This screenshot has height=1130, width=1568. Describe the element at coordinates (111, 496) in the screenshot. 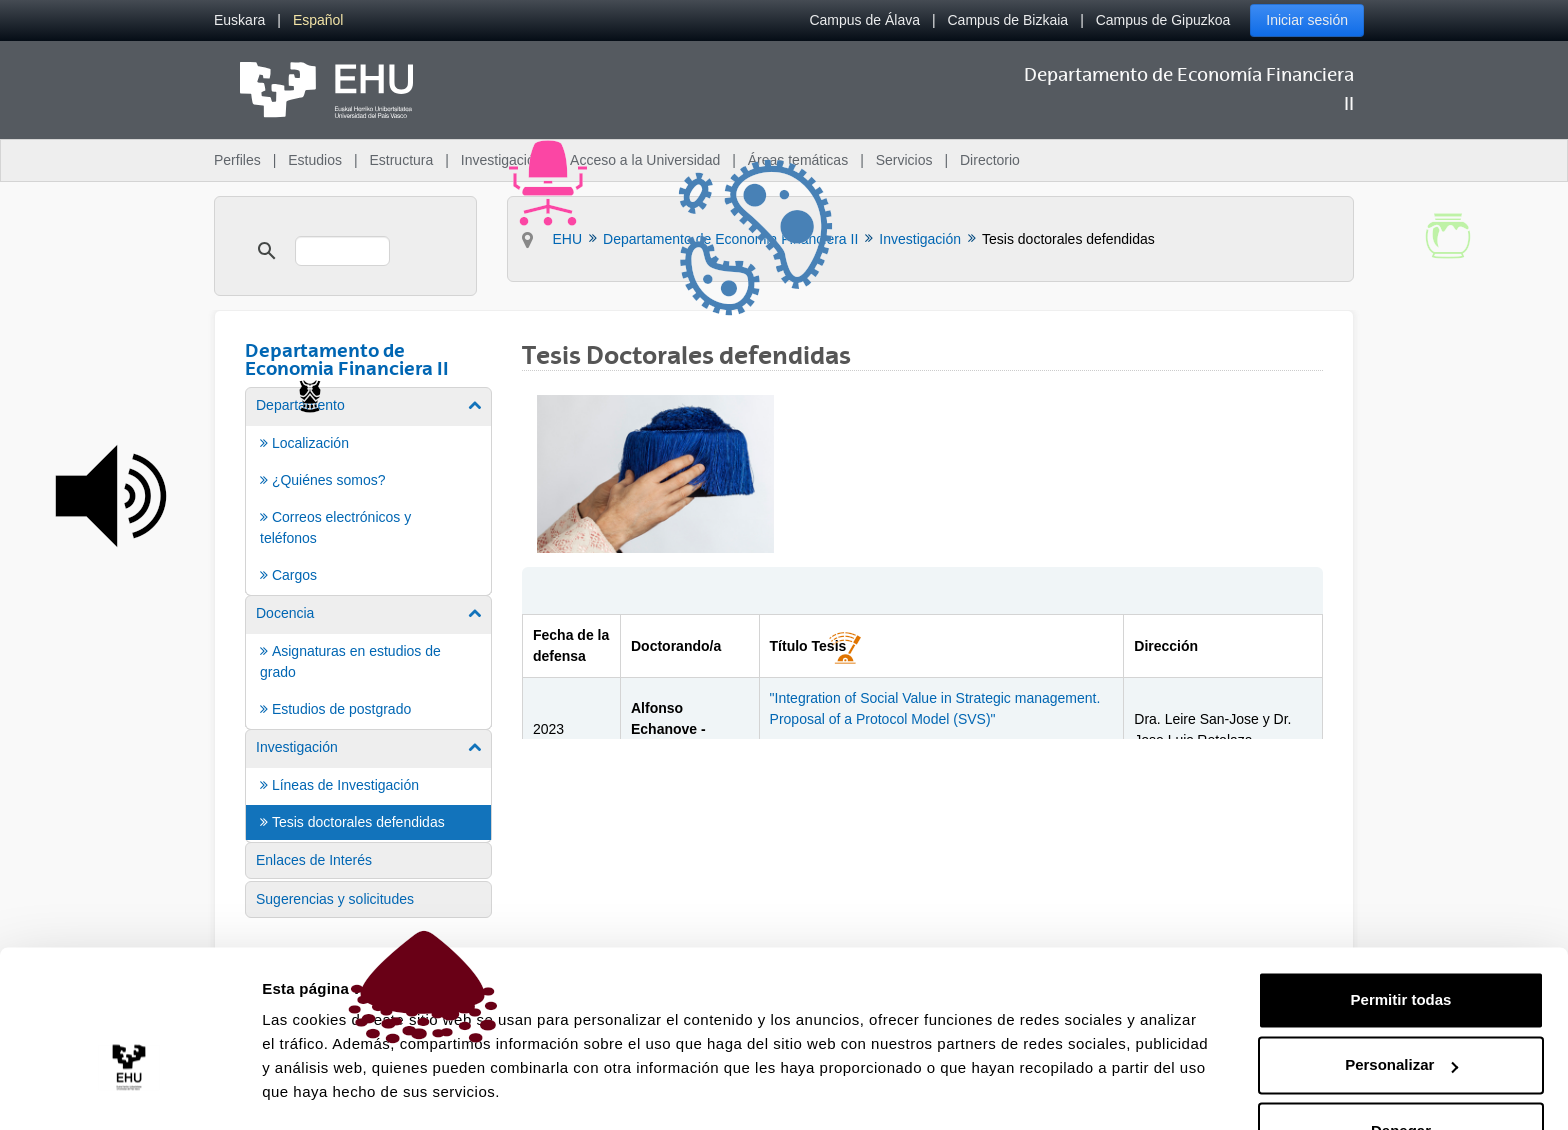

I see `adjust volume or sound settings` at that location.